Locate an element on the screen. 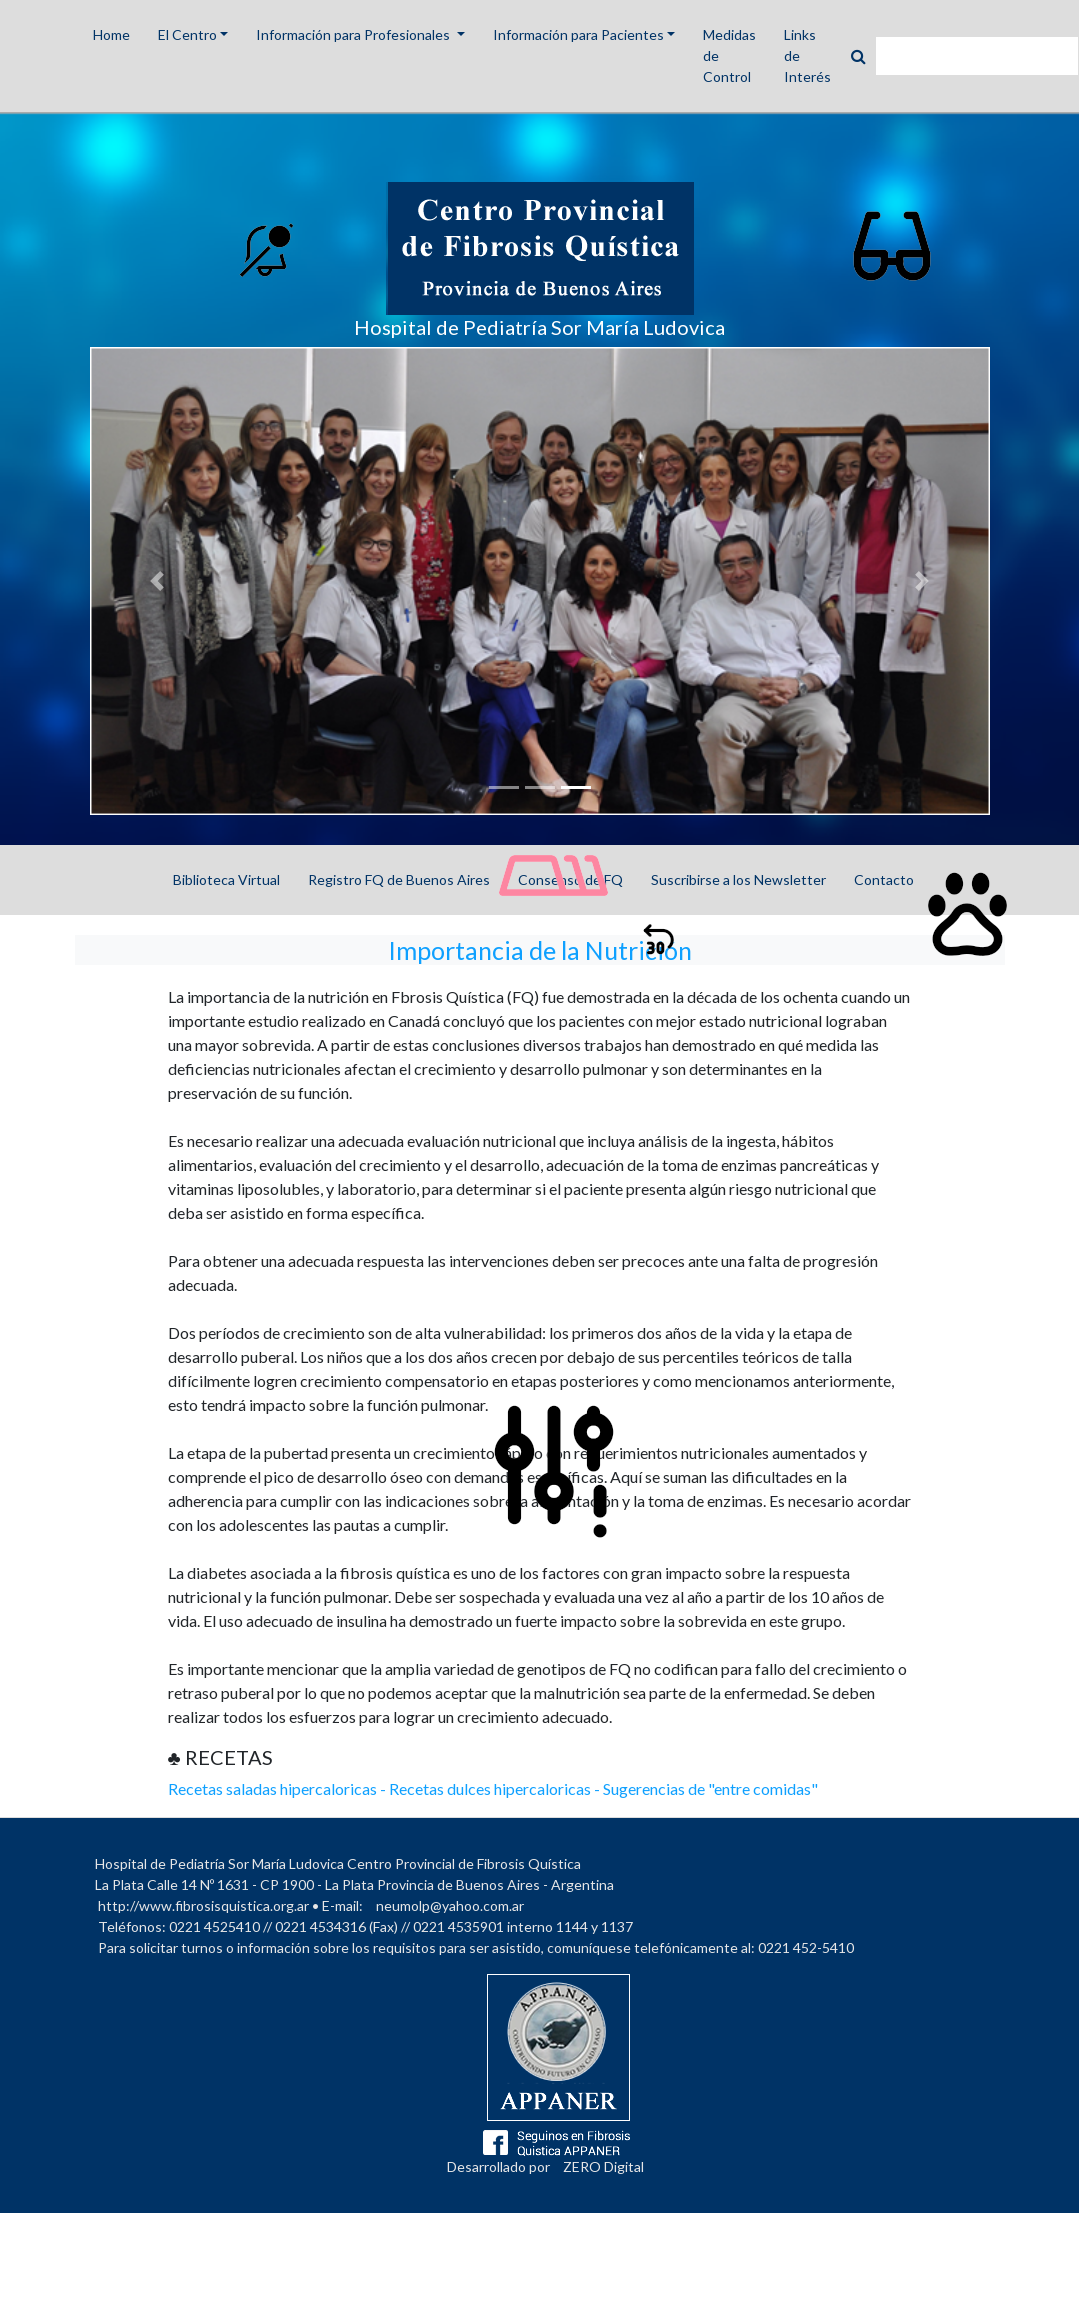  settings require attention or action is located at coordinates (554, 1465).